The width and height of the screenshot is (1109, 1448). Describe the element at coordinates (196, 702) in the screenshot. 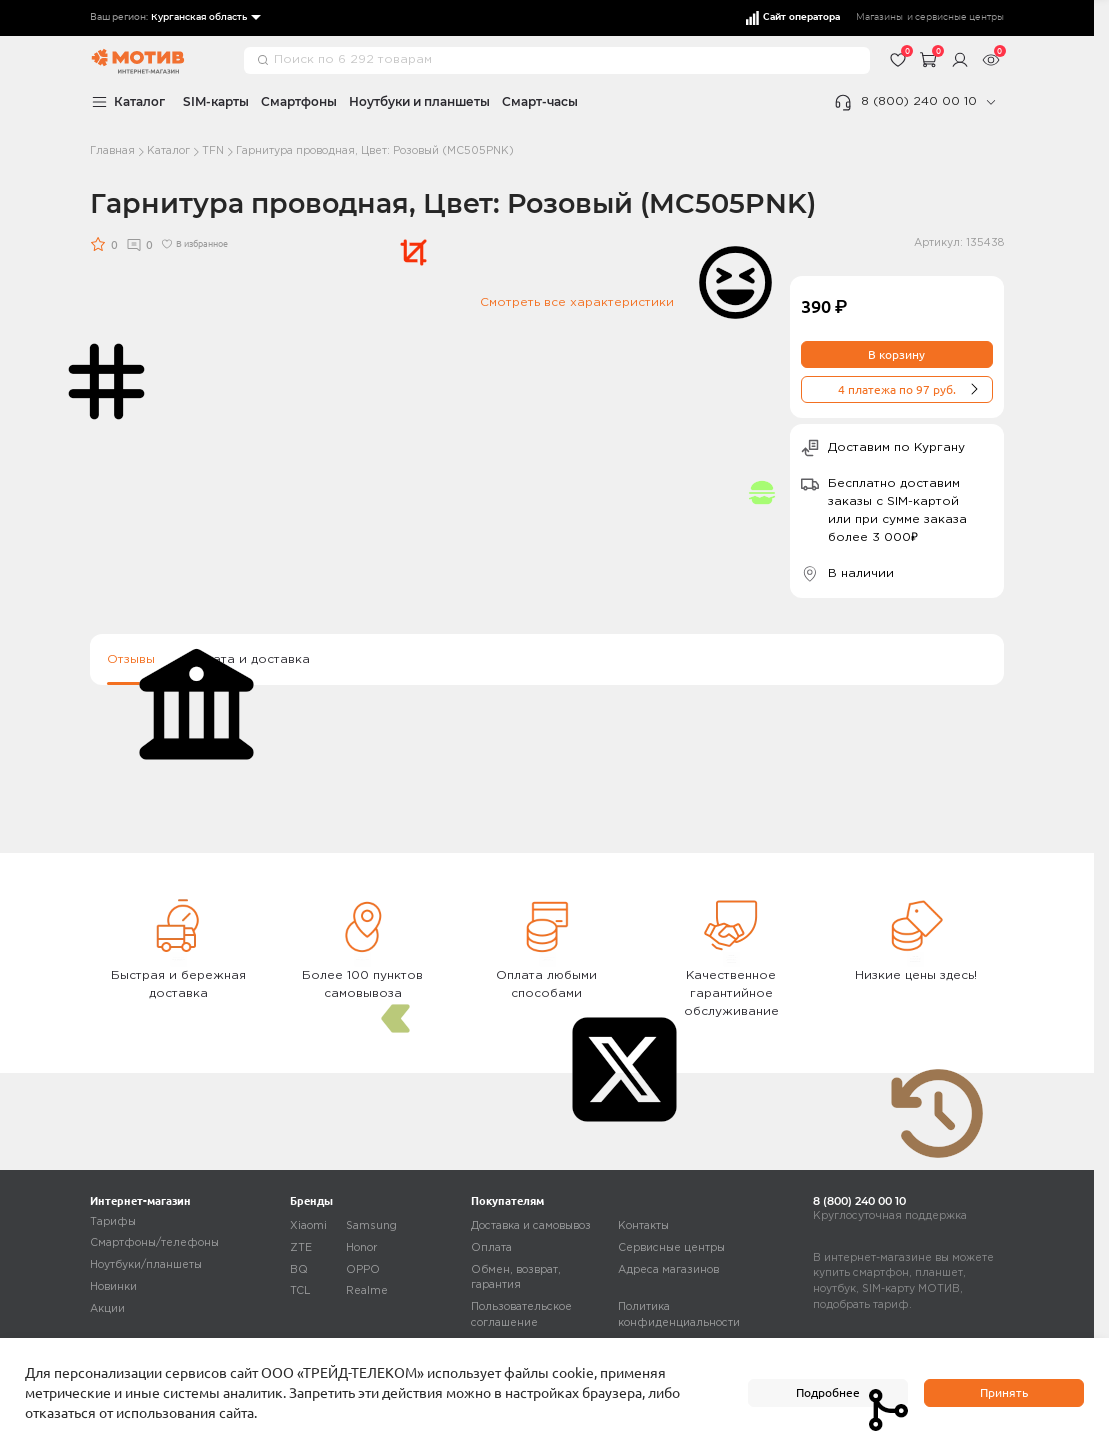

I see `view nearby museums or cultural attractions` at that location.